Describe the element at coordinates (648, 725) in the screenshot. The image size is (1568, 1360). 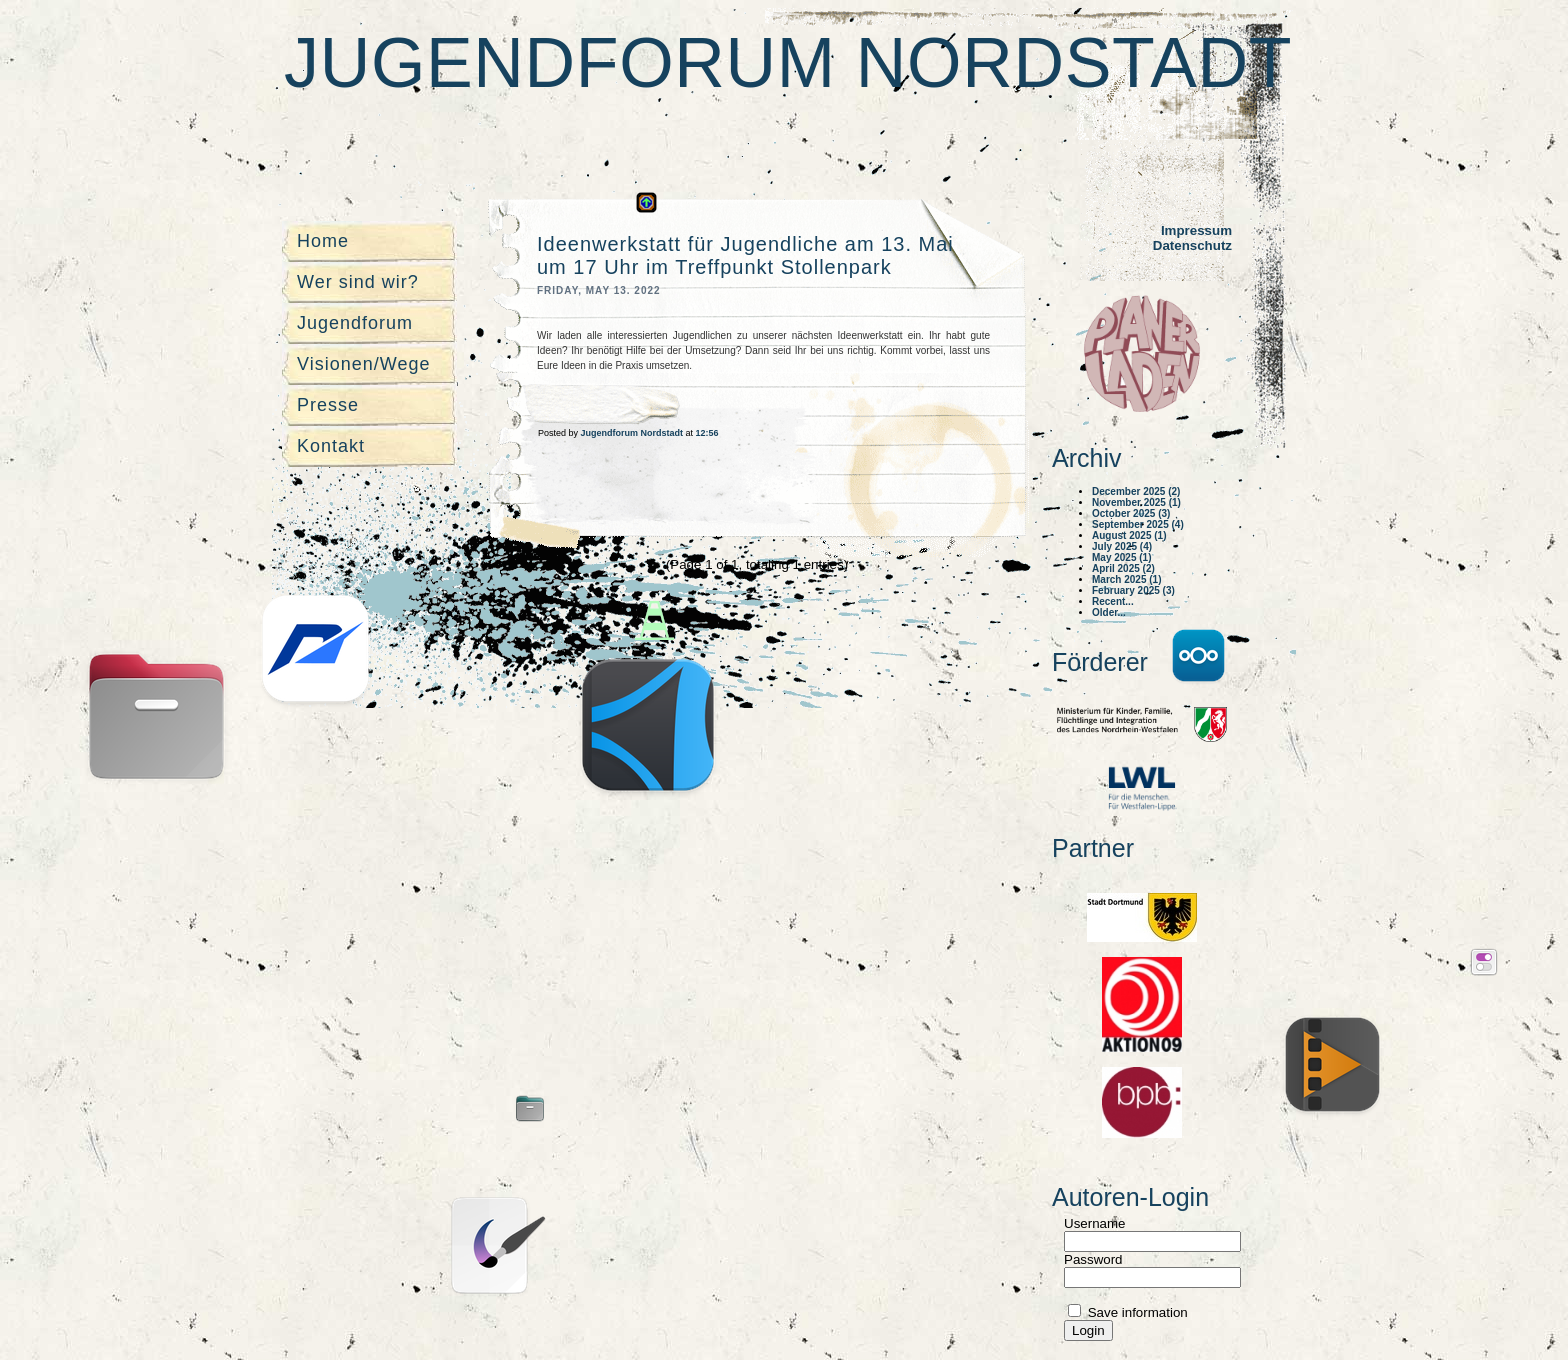
I see `open Adobe Acrobat Reader` at that location.